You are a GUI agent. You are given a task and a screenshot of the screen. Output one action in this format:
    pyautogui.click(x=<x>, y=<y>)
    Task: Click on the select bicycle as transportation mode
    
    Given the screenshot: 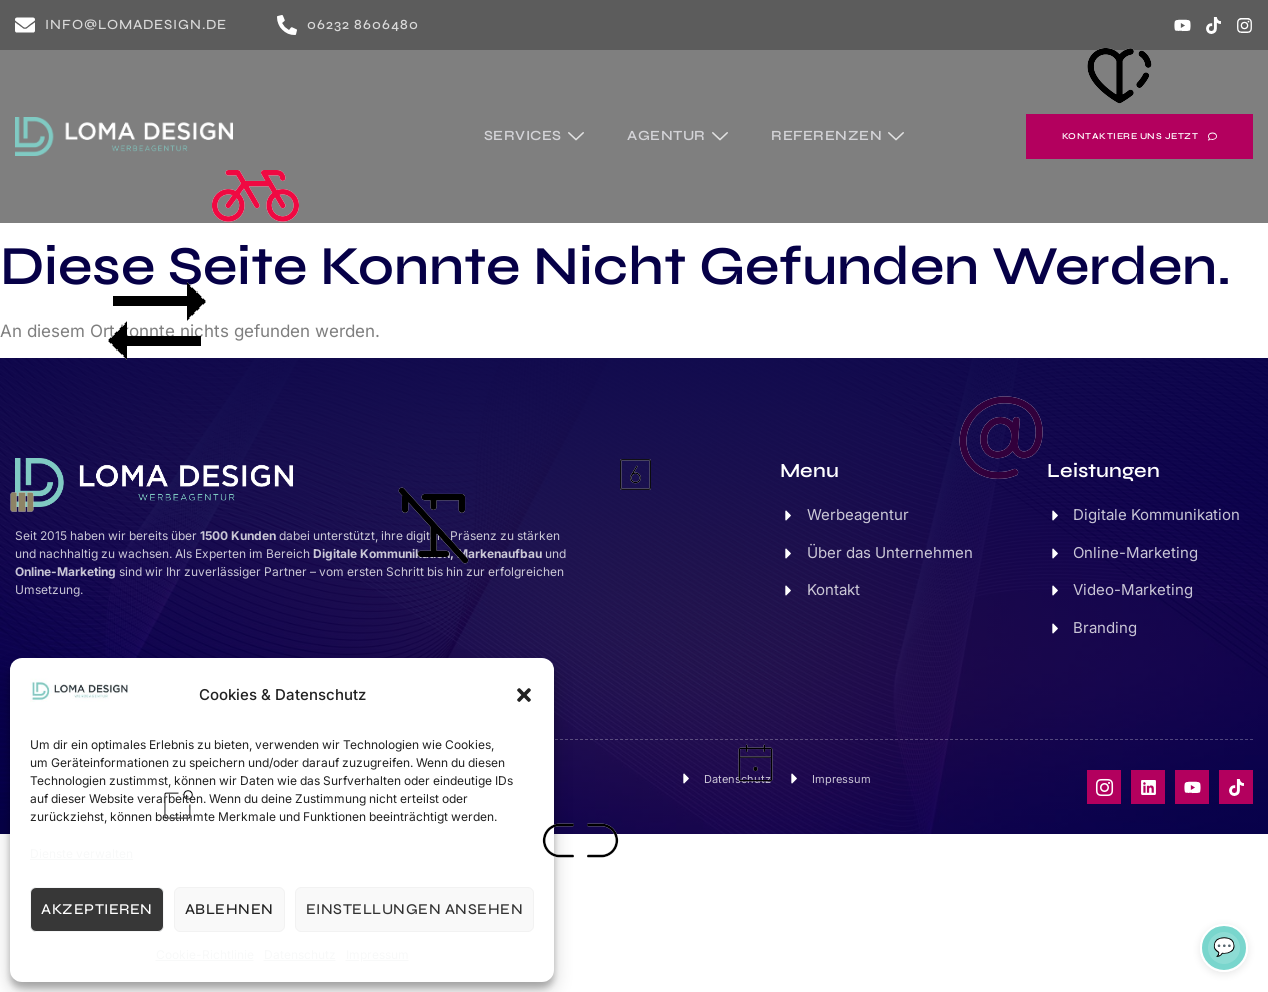 What is the action you would take?
    pyautogui.click(x=255, y=194)
    